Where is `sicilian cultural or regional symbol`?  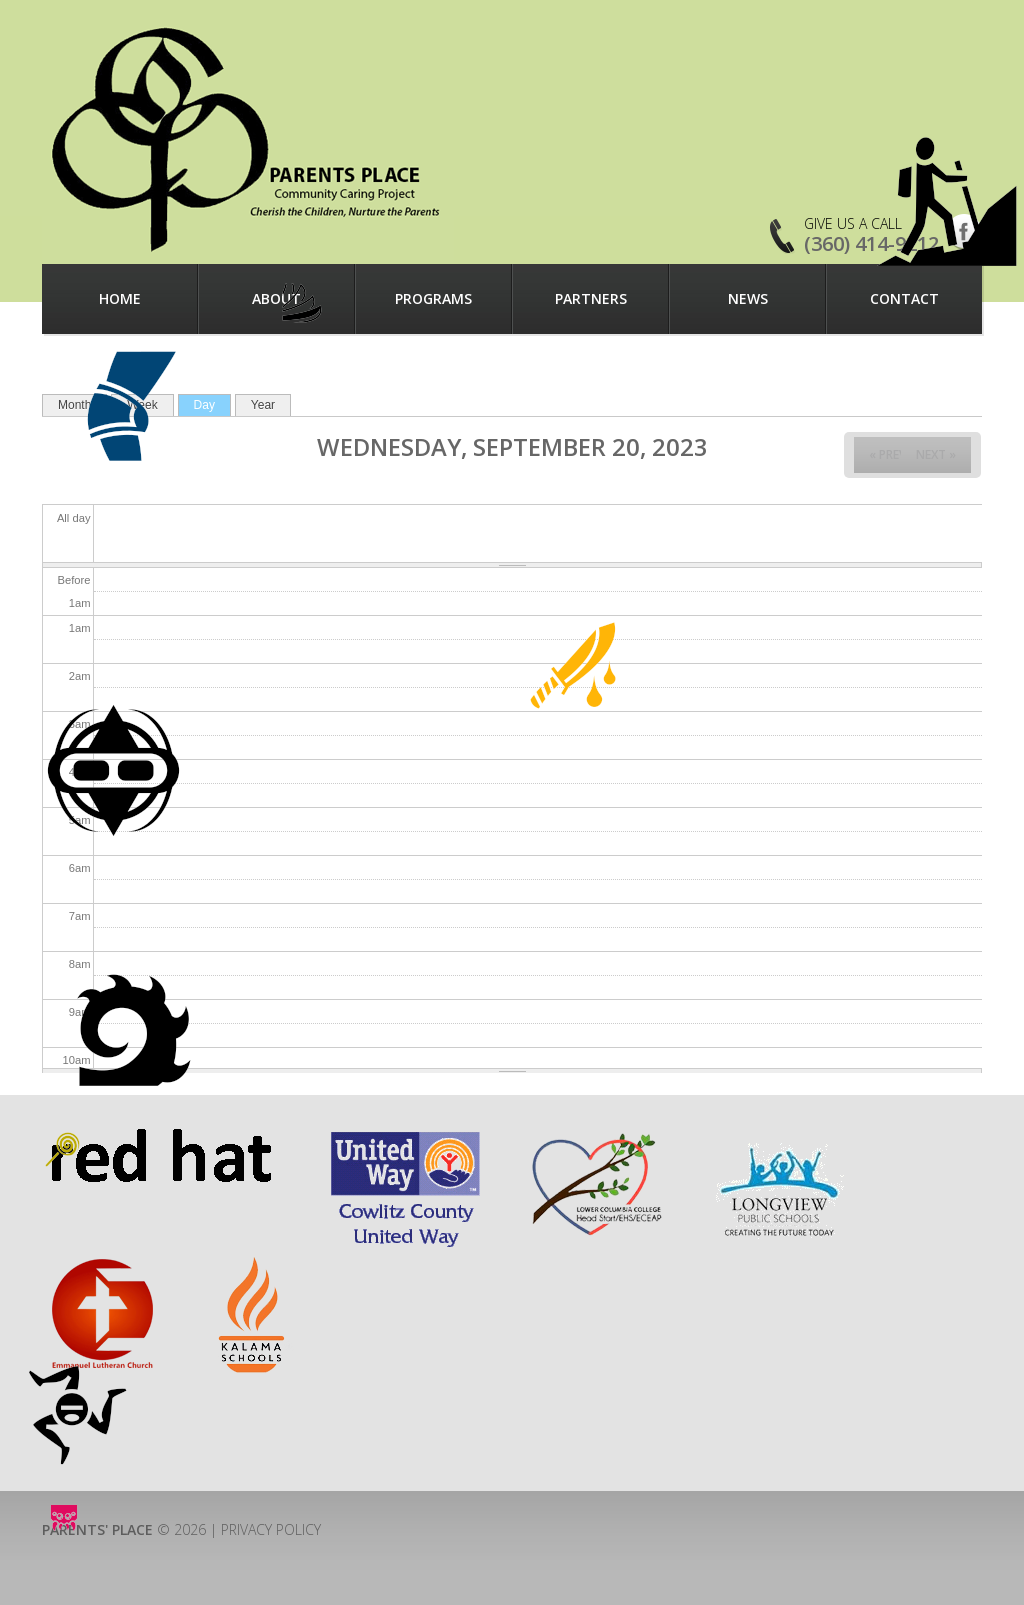
sicilian cultural or regional symbol is located at coordinates (76, 1415).